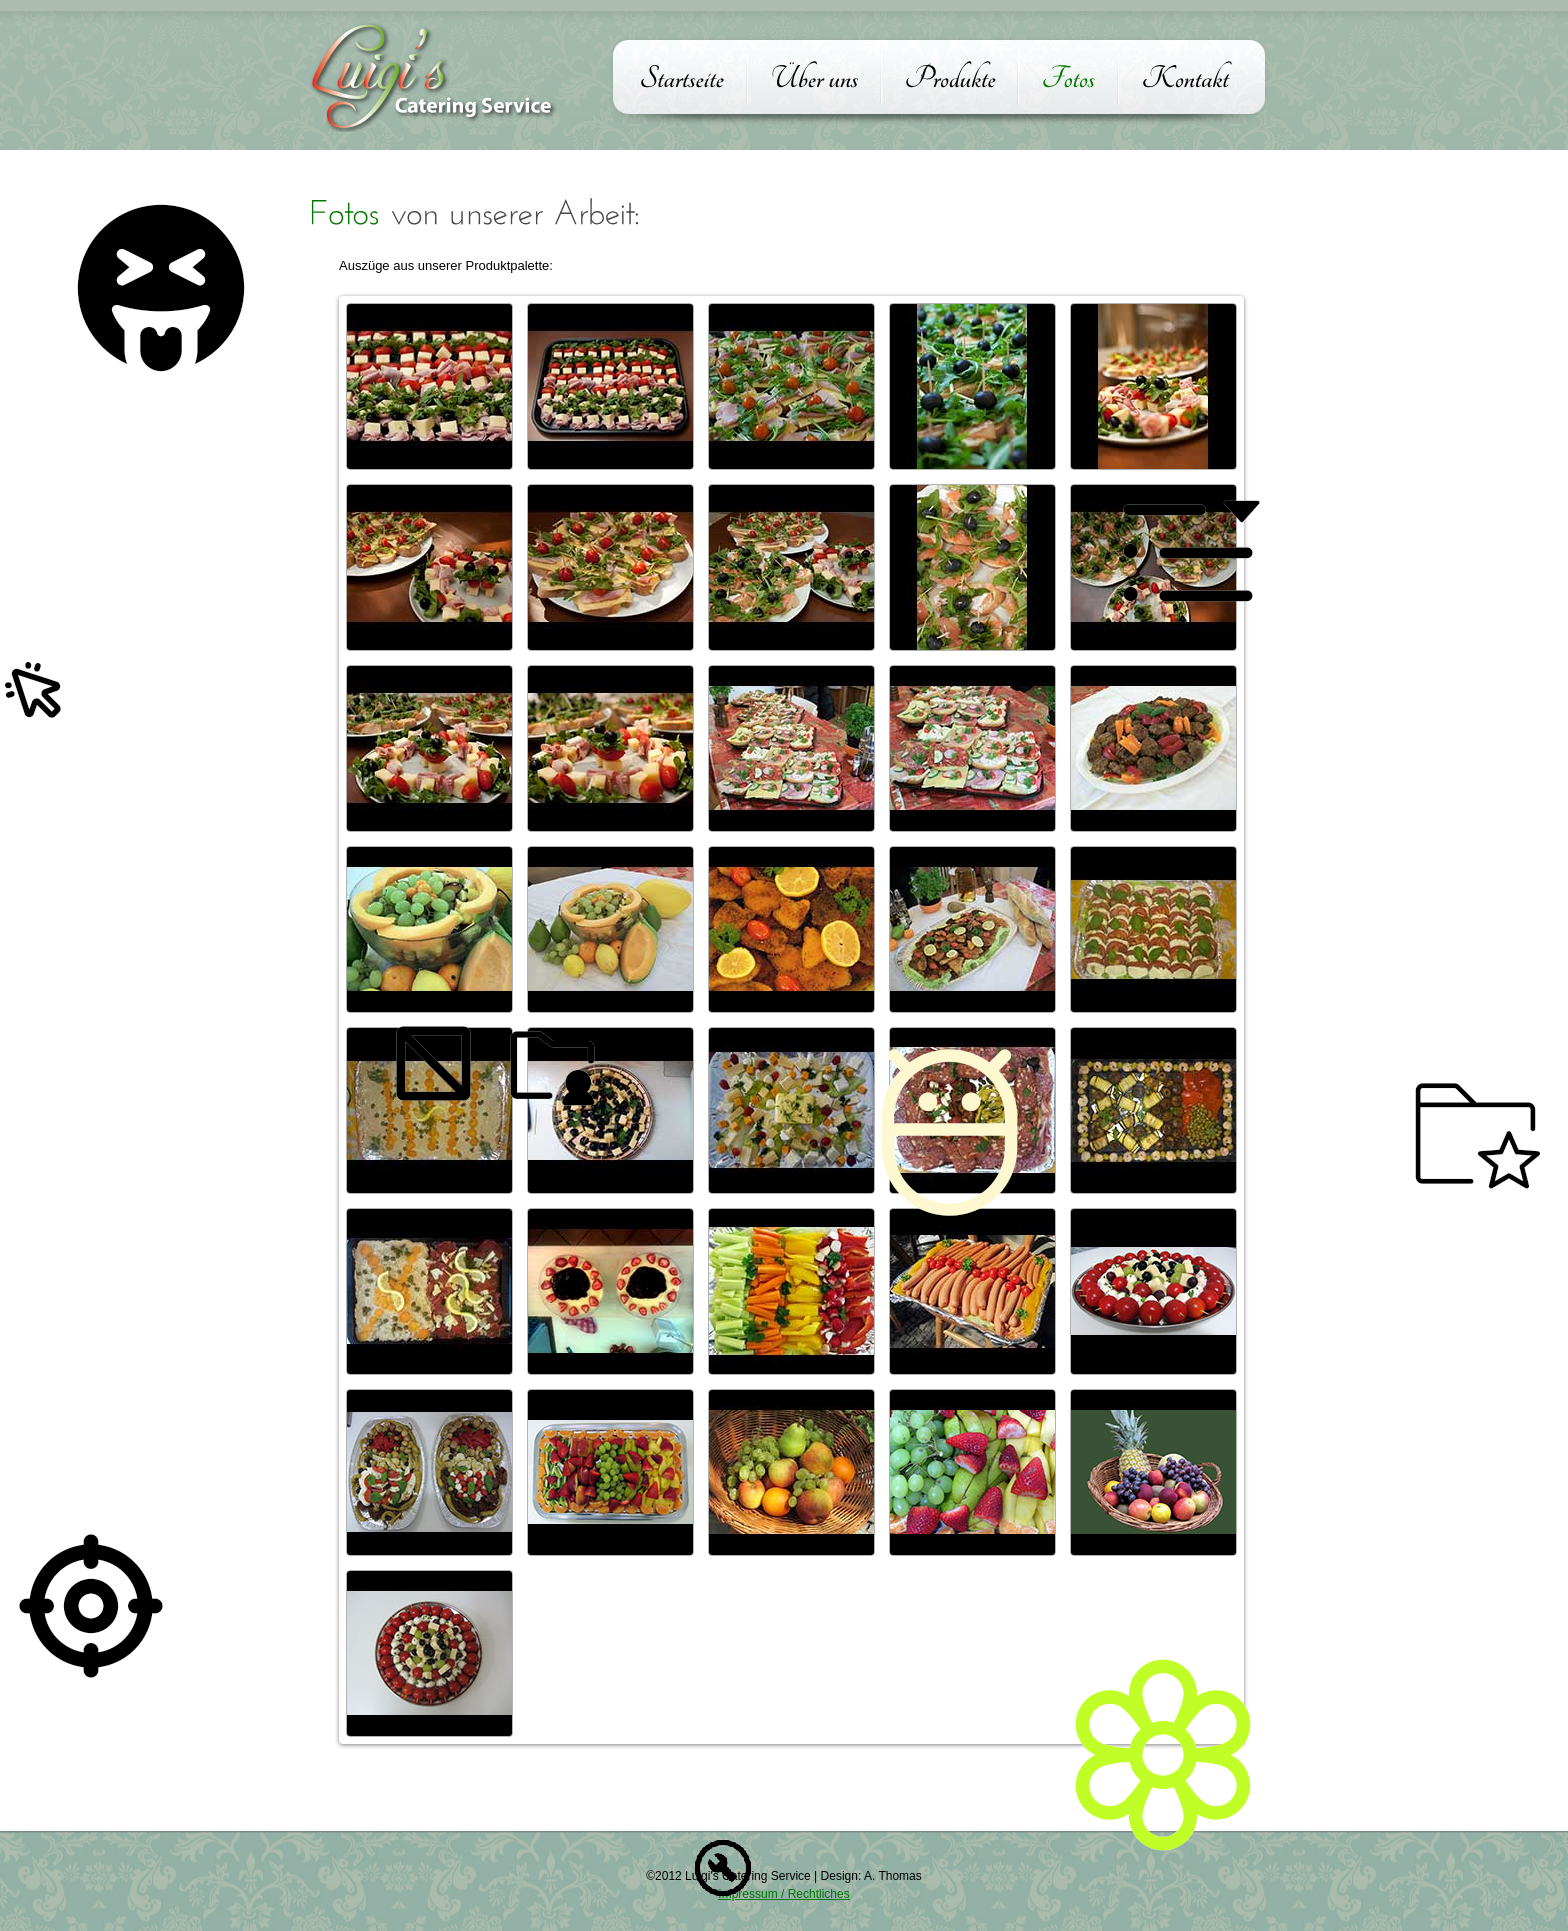  I want to click on click or tap to interact, so click(36, 693).